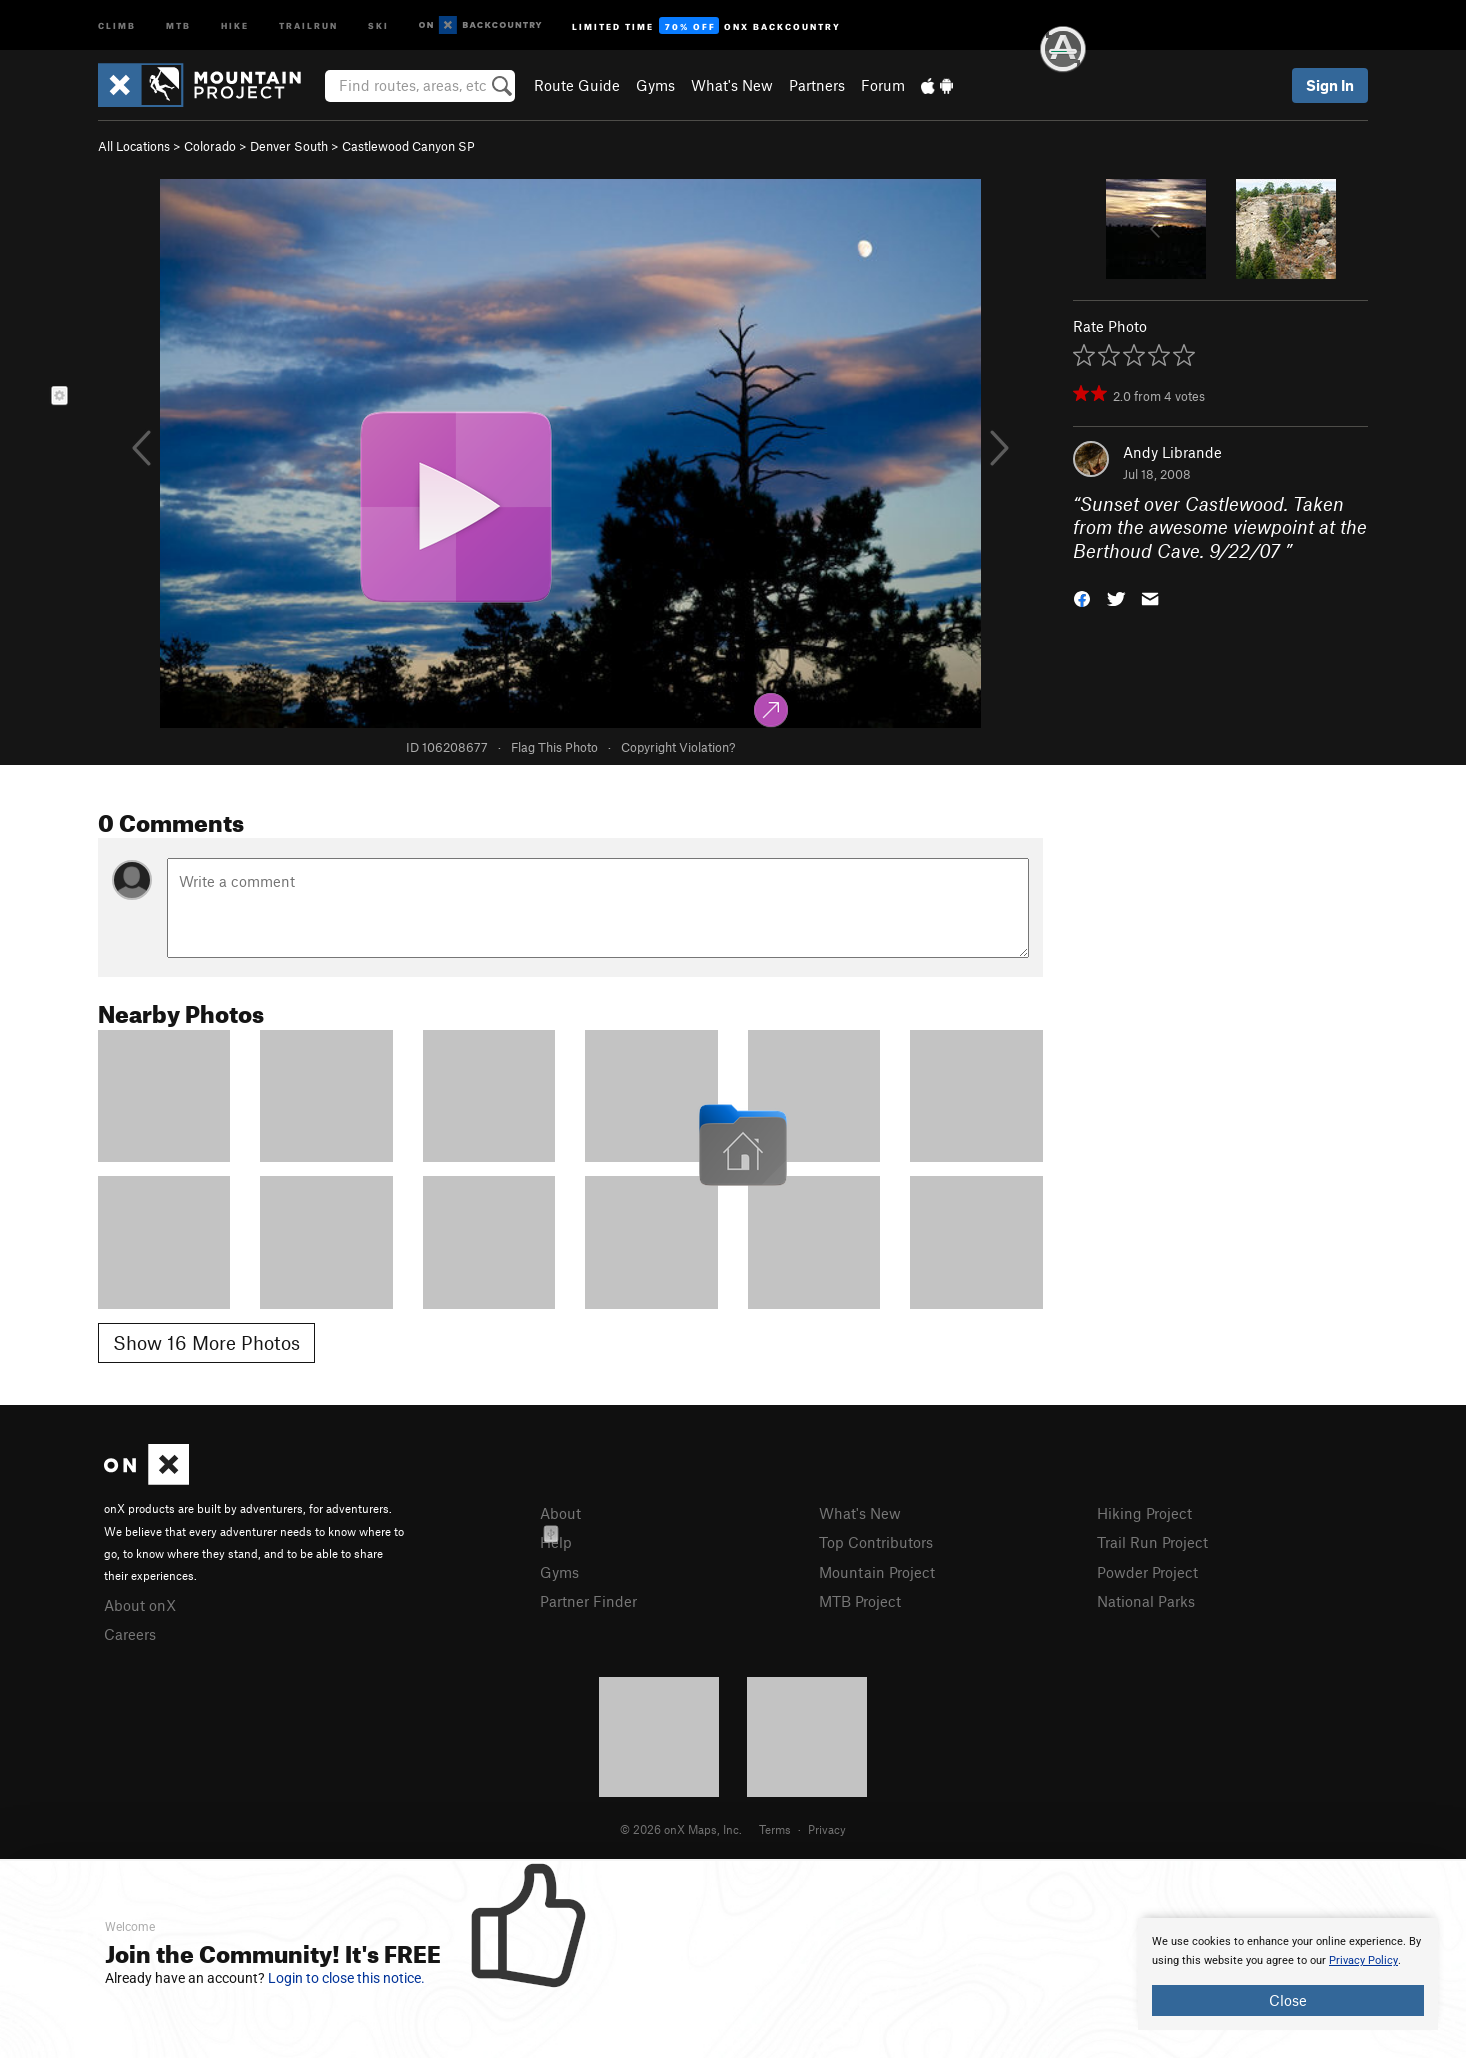 Image resolution: width=1466 pixels, height=2058 pixels. What do you see at coordinates (551, 1534) in the screenshot?
I see `access connected USB storage device` at bounding box center [551, 1534].